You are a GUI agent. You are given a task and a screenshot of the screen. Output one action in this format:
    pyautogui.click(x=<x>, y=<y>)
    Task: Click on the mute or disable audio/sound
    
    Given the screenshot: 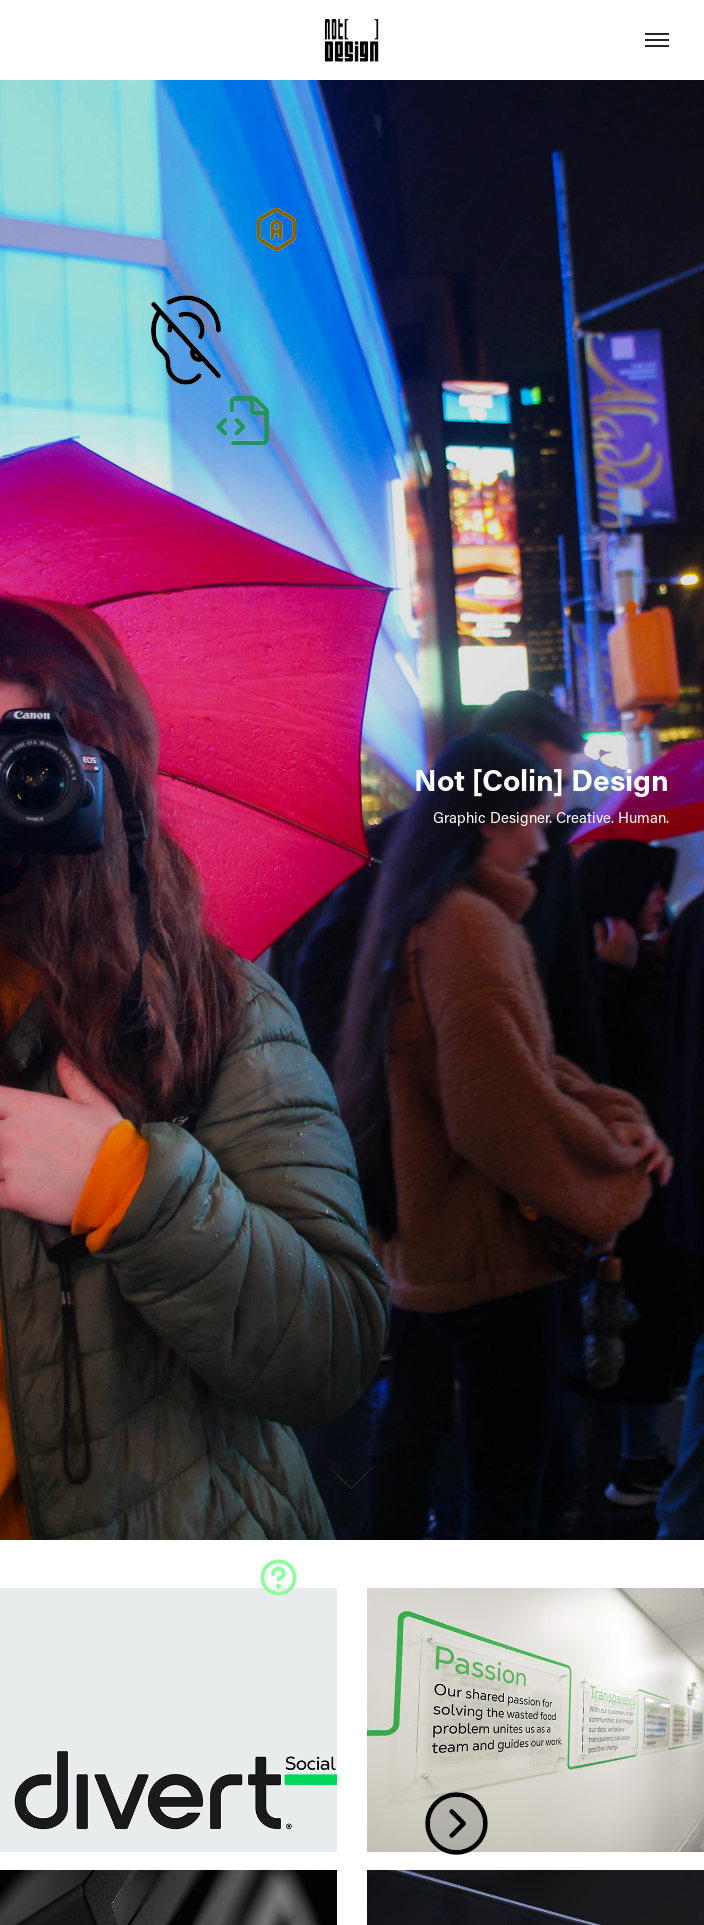 What is the action you would take?
    pyautogui.click(x=186, y=340)
    